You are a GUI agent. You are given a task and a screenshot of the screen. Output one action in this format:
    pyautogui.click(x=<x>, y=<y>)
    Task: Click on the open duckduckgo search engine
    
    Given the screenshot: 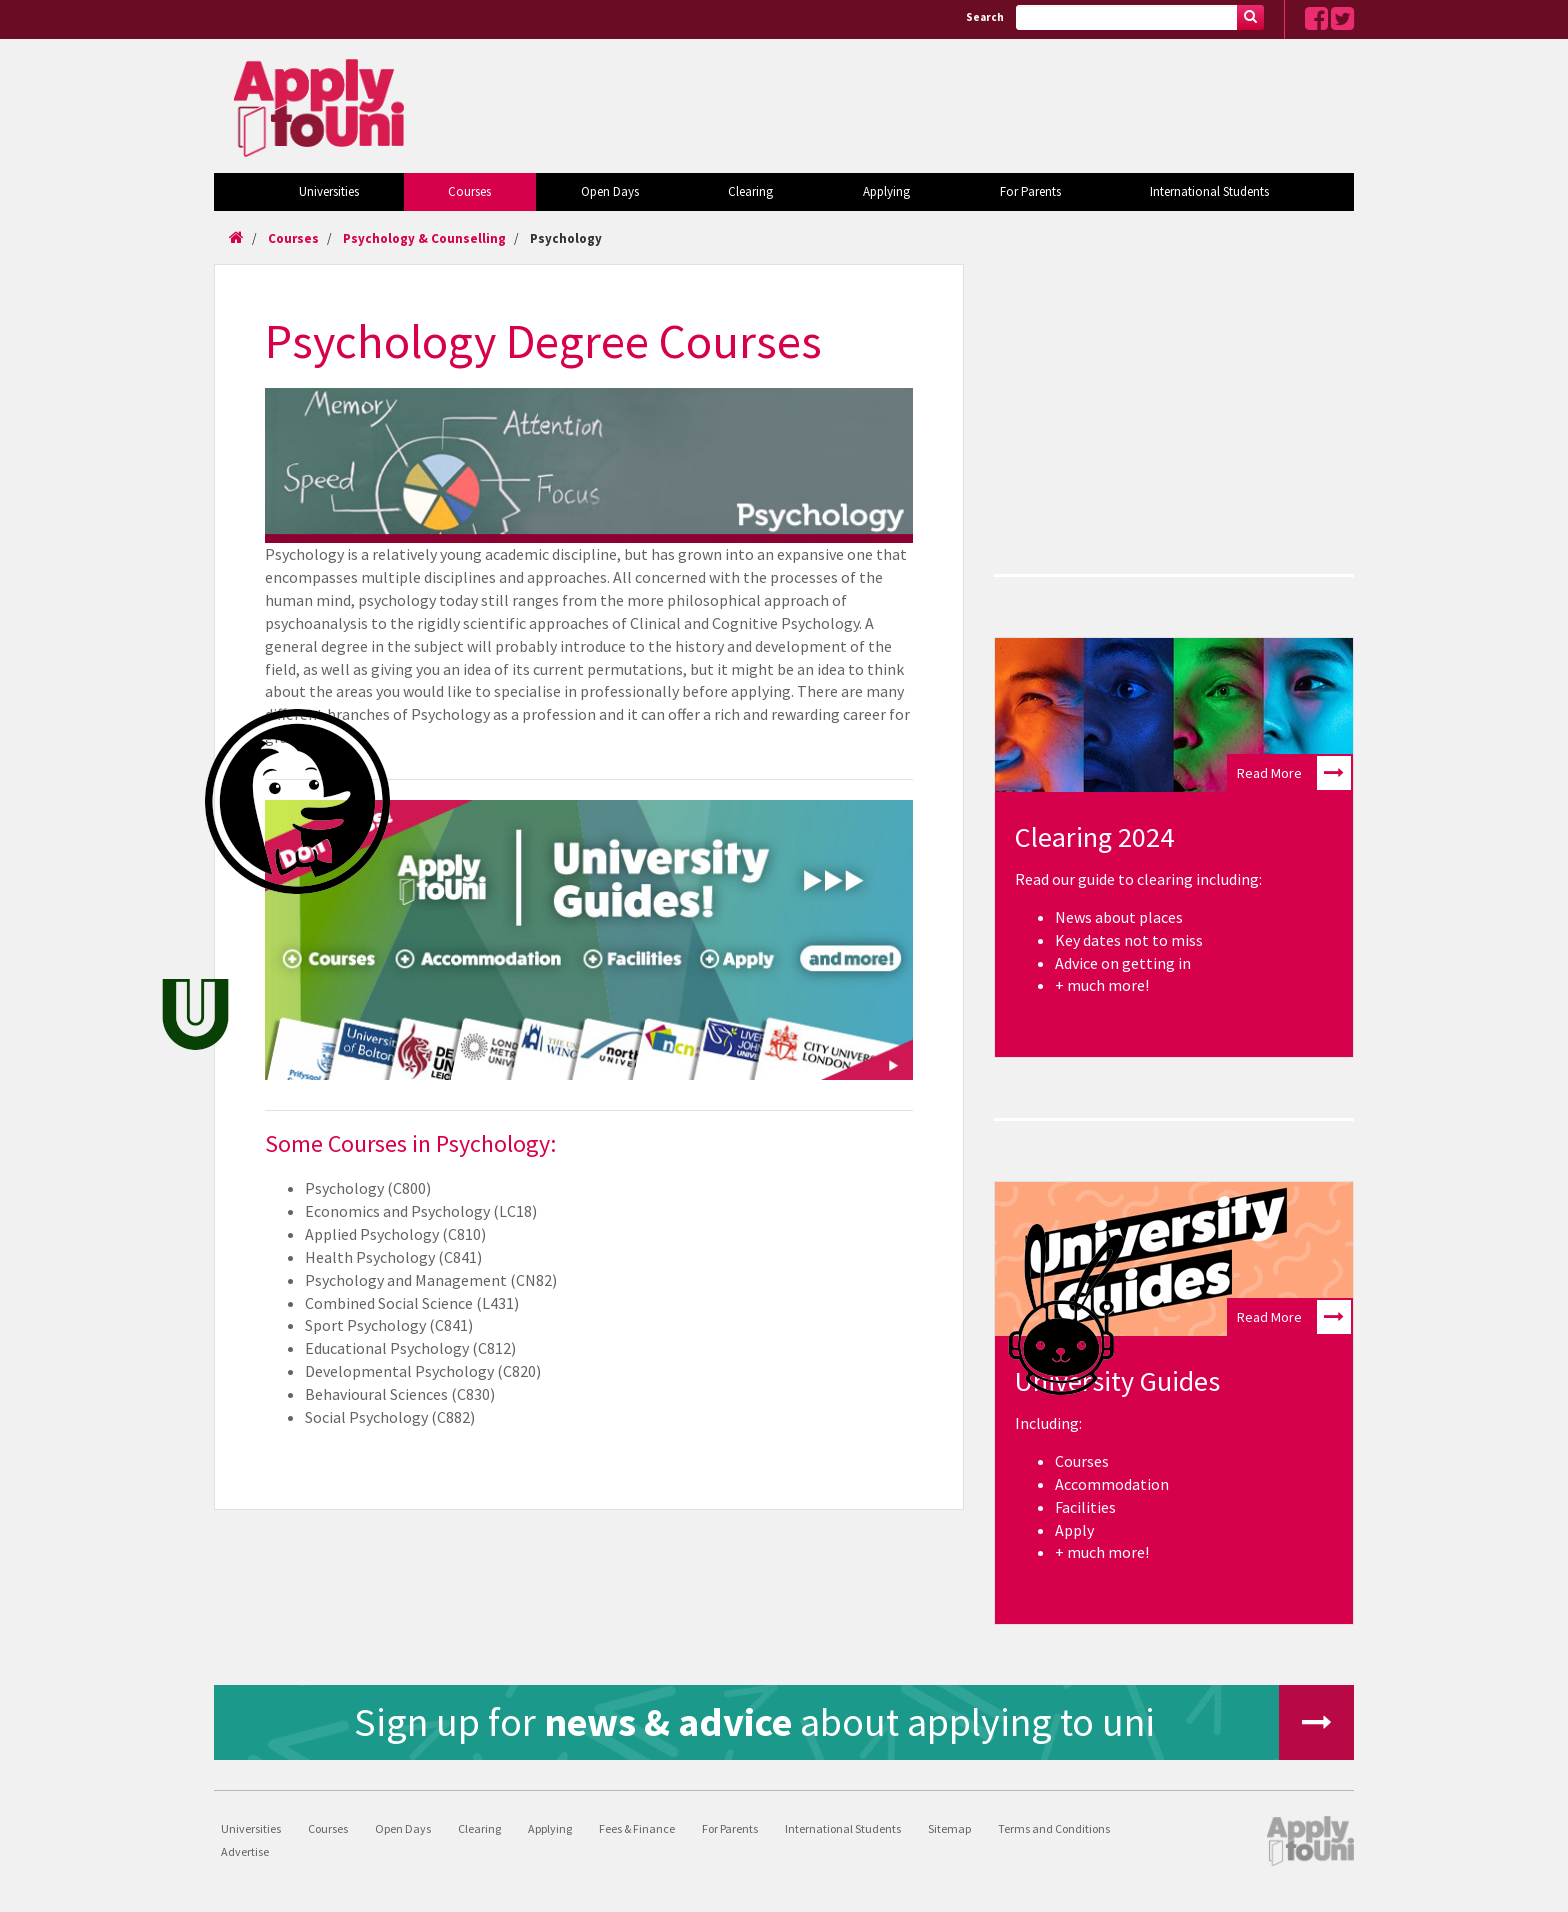 What is the action you would take?
    pyautogui.click(x=297, y=801)
    